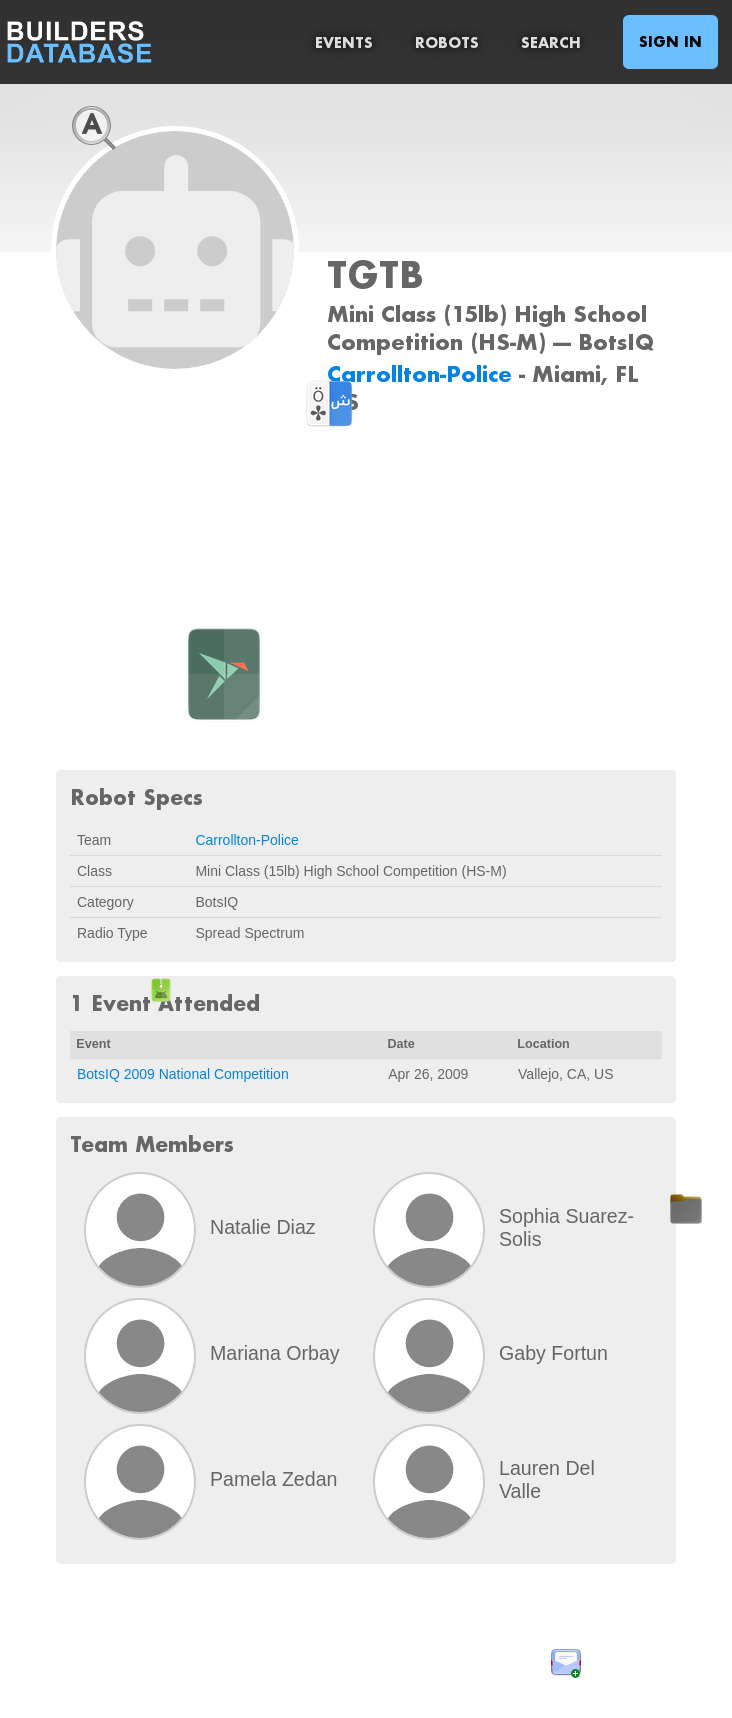 Image resolution: width=732 pixels, height=1718 pixels. What do you see at coordinates (161, 990) in the screenshot?
I see `android app package file (APK) ready for installation` at bounding box center [161, 990].